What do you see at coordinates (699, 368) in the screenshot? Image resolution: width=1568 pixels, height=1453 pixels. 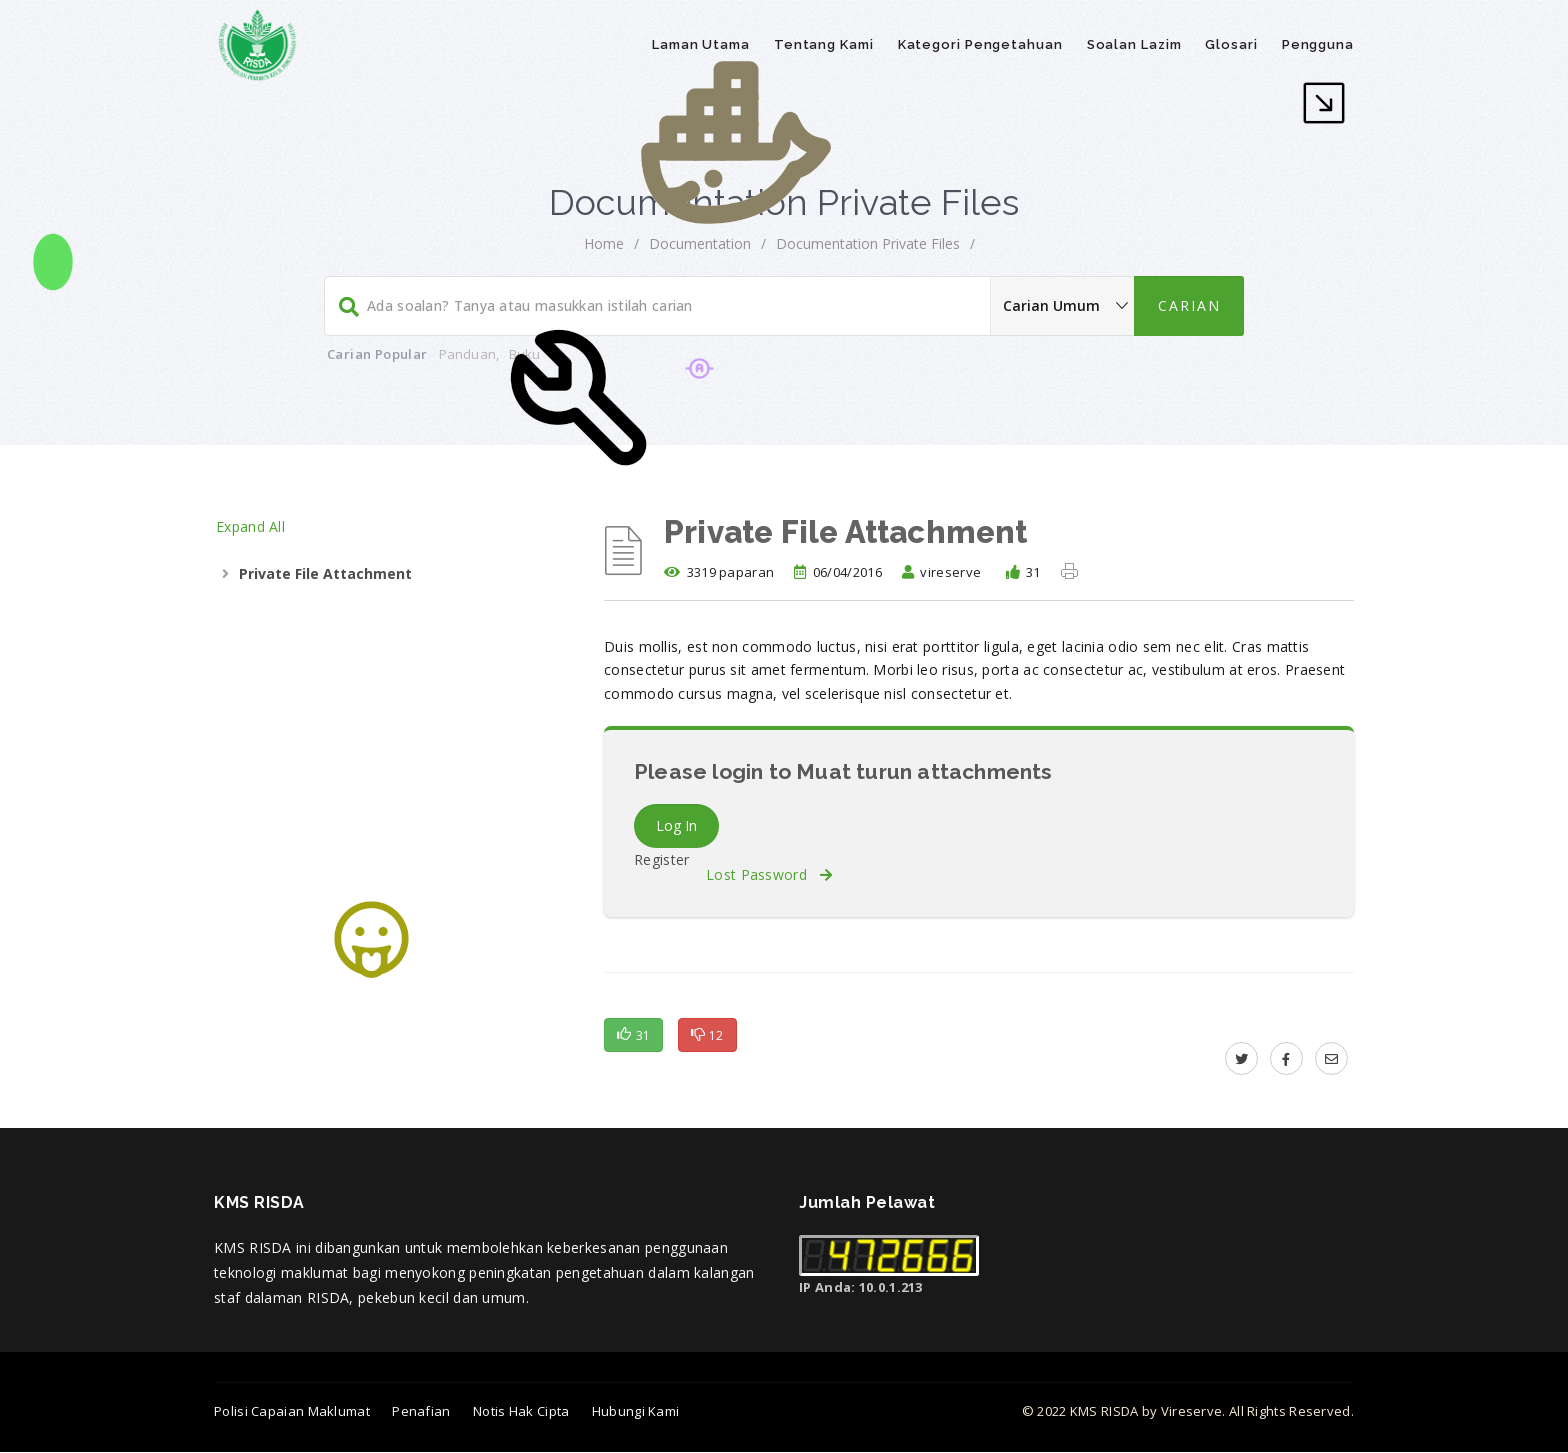 I see `ammeter symbol for circuit diagrams` at bounding box center [699, 368].